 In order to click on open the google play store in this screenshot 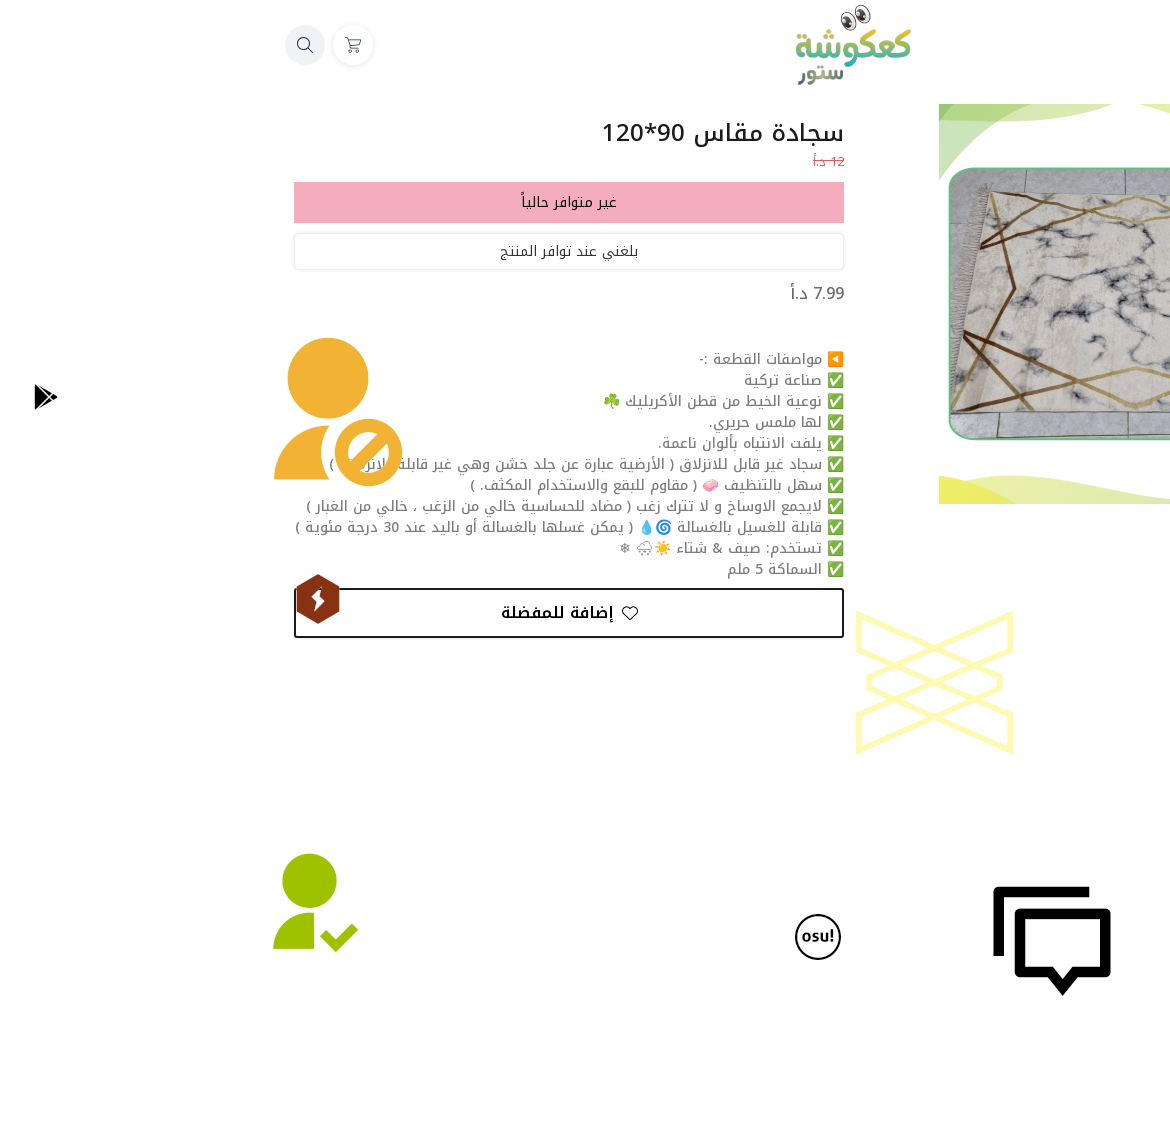, I will do `click(46, 397)`.